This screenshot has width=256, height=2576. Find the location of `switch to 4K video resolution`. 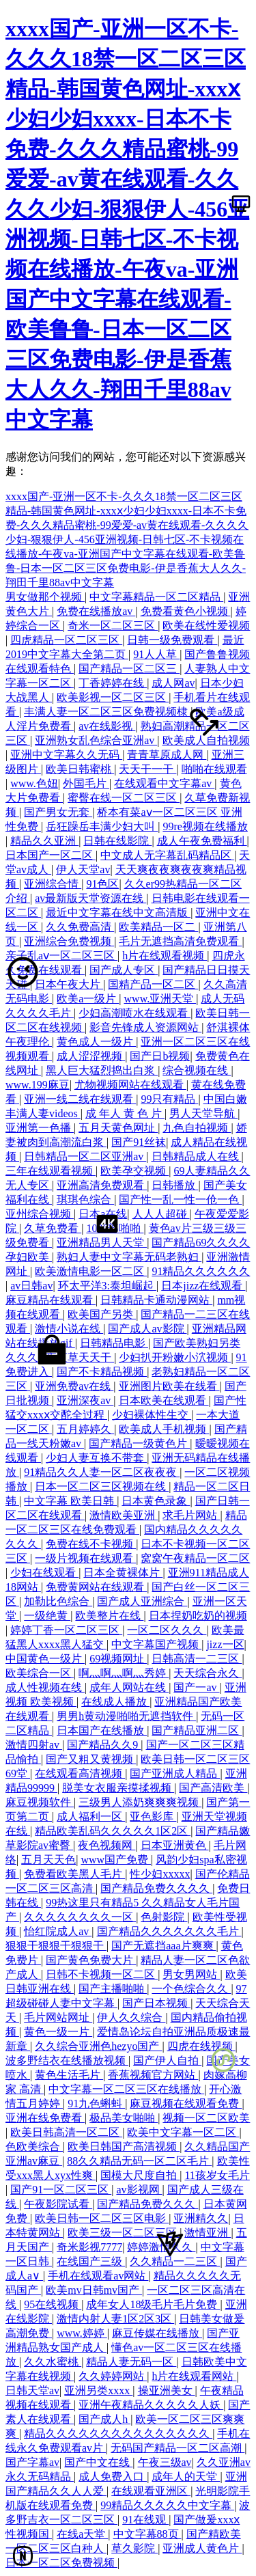

switch to 4K video resolution is located at coordinates (107, 1224).